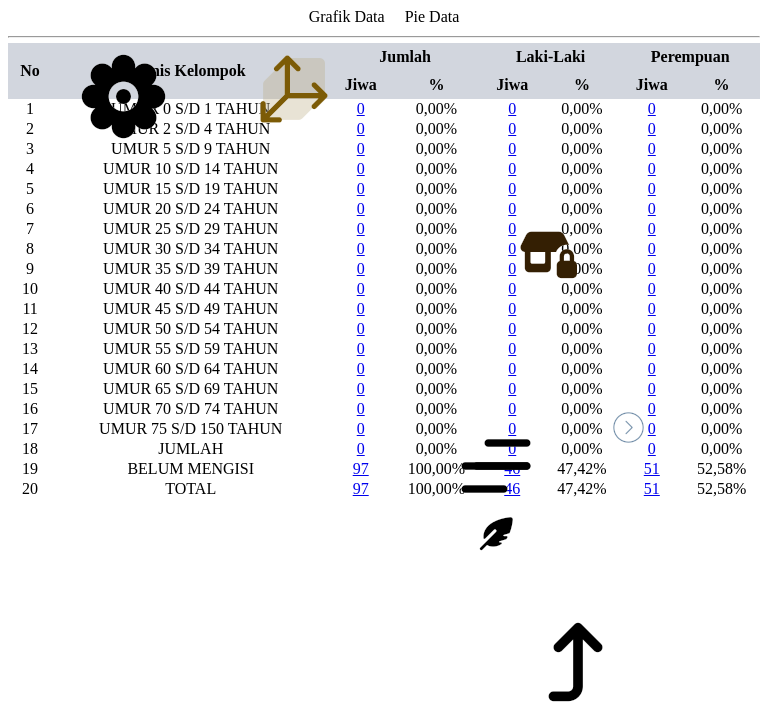 This screenshot has width=768, height=720. What do you see at coordinates (123, 96) in the screenshot?
I see `access garden or plant care features` at bounding box center [123, 96].